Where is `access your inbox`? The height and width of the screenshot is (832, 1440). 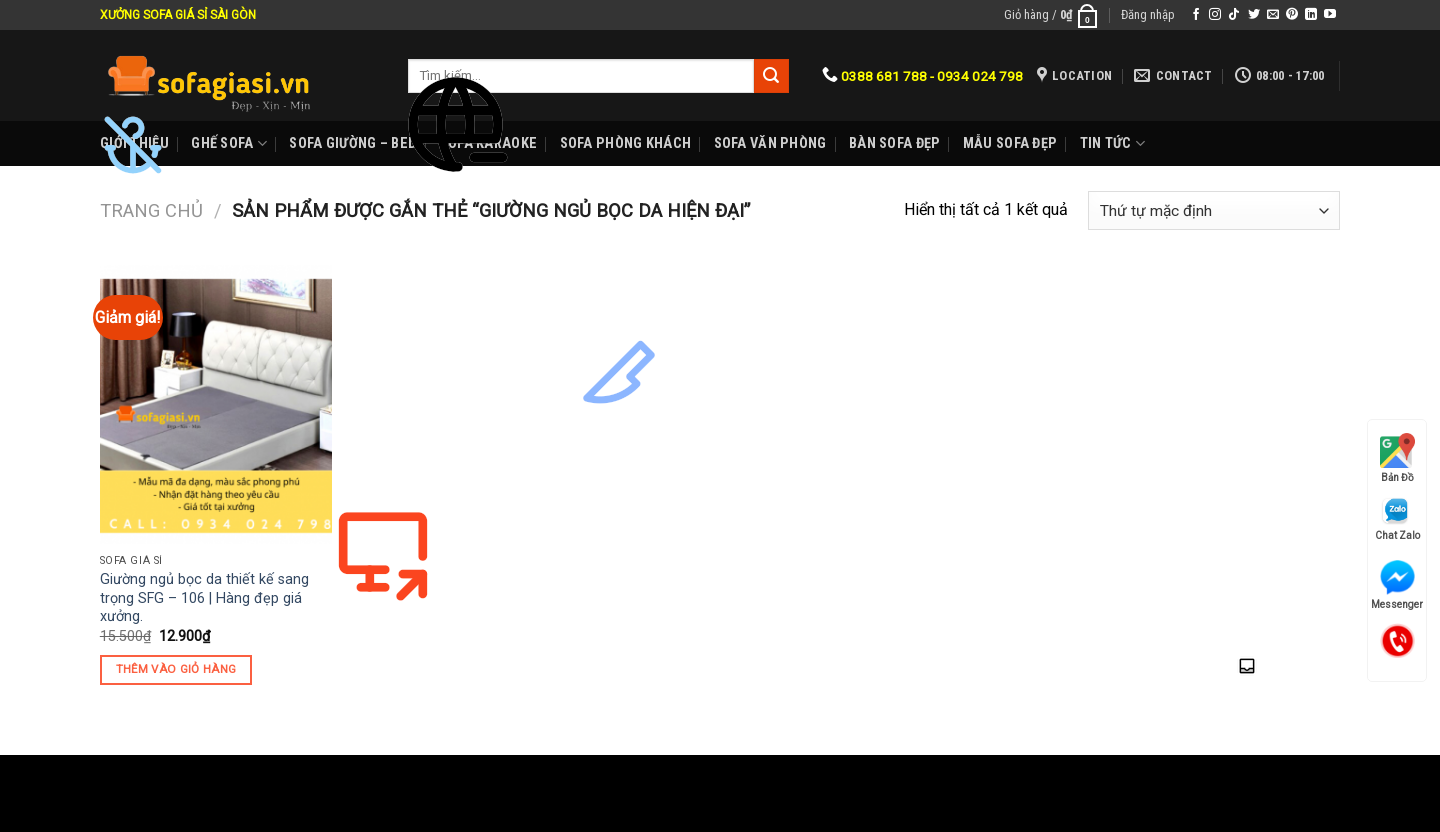 access your inbox is located at coordinates (1247, 666).